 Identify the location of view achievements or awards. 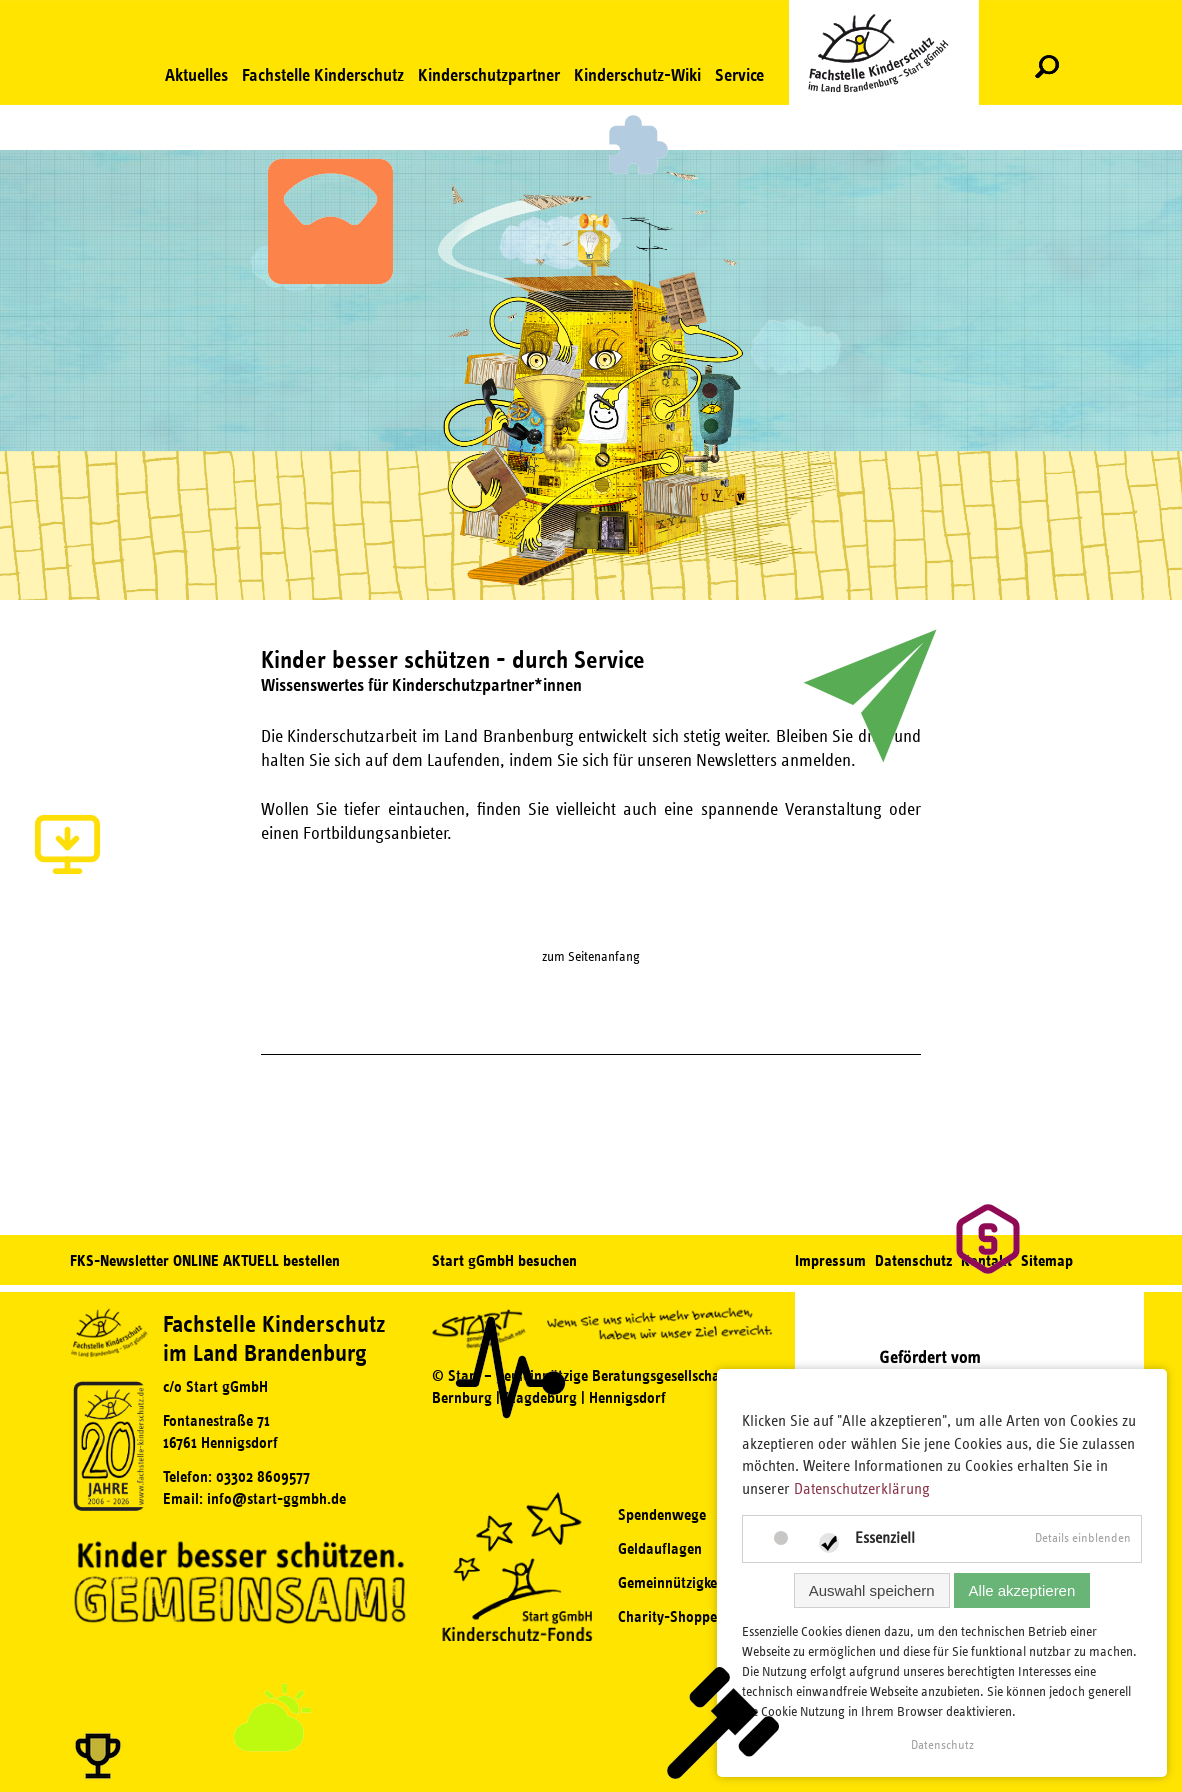
(98, 1756).